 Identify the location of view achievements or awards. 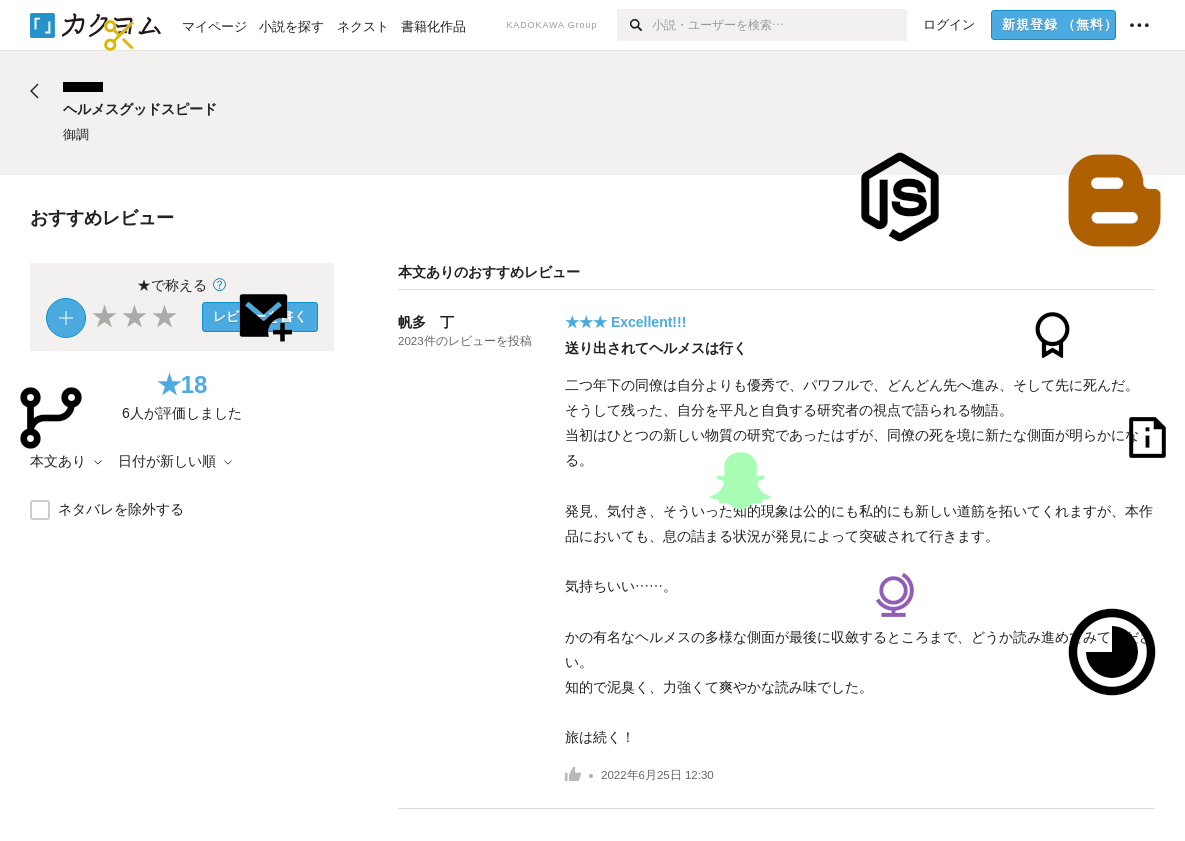
(1052, 335).